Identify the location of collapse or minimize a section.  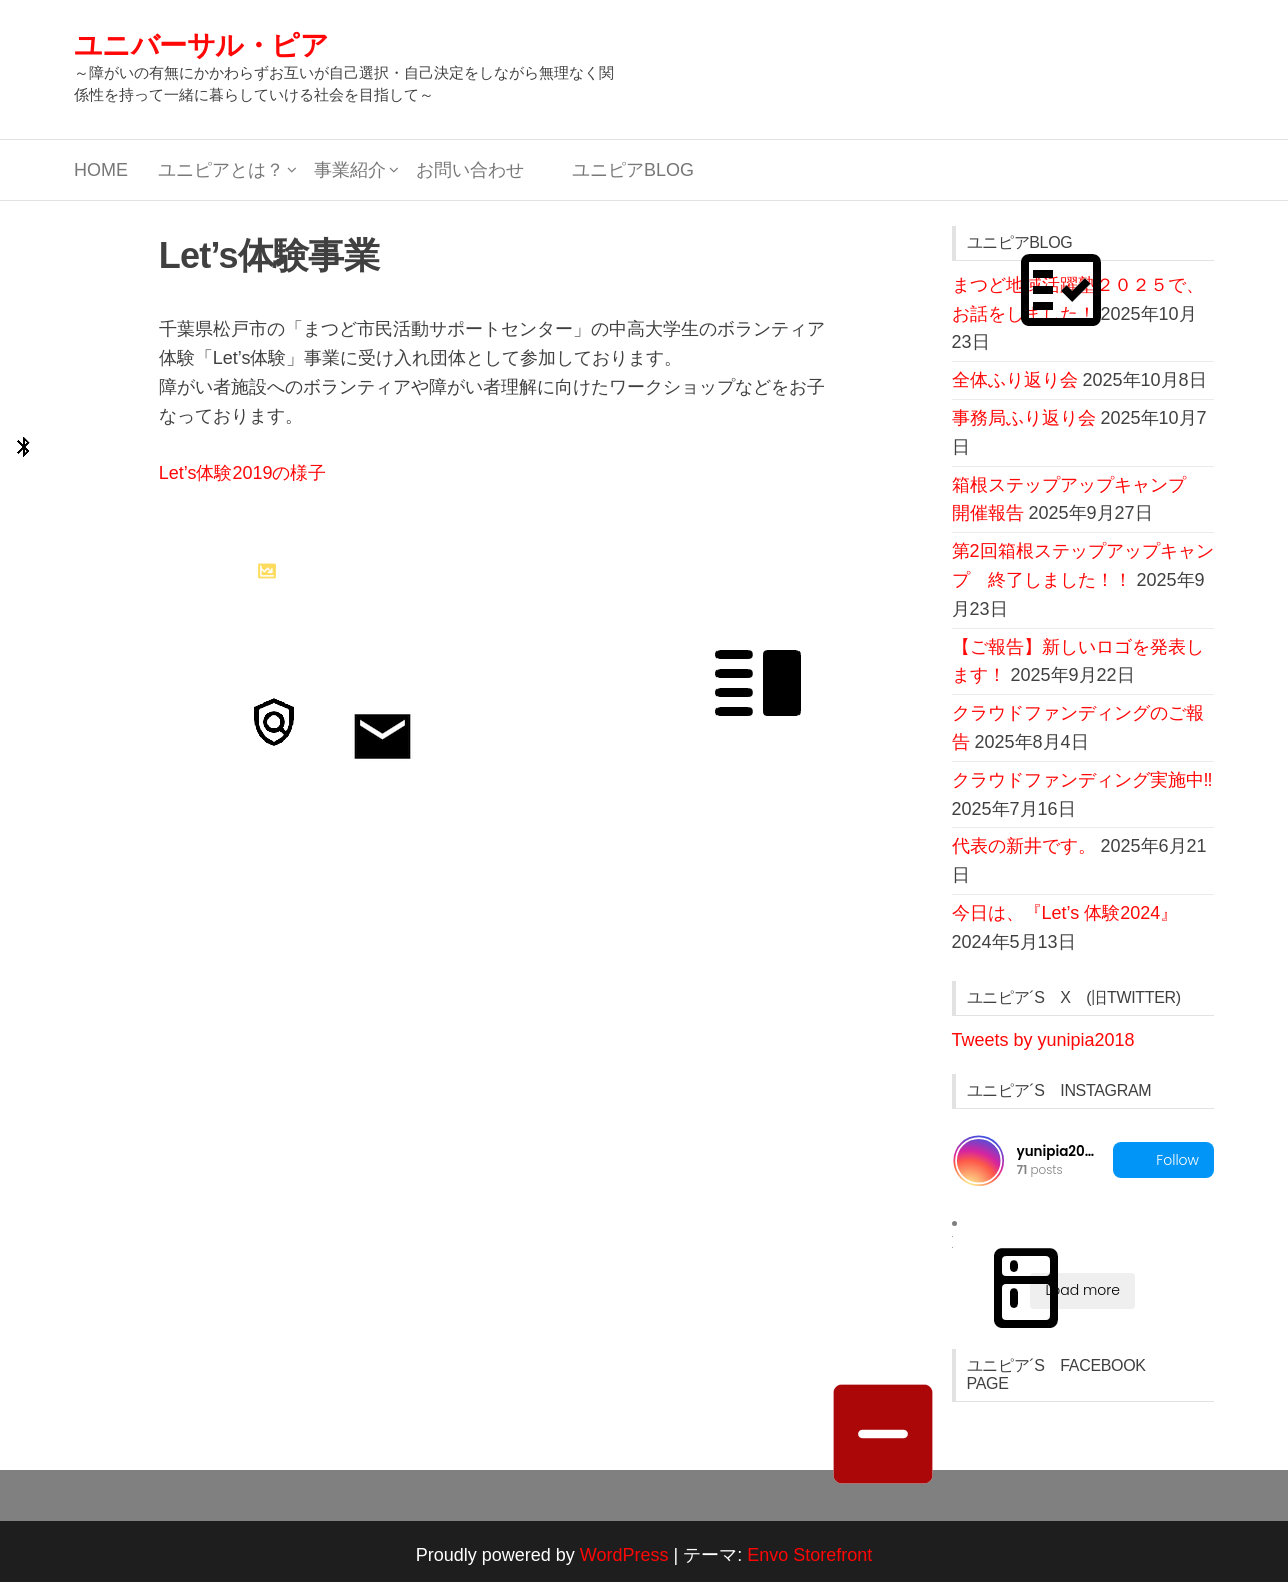
(883, 1434).